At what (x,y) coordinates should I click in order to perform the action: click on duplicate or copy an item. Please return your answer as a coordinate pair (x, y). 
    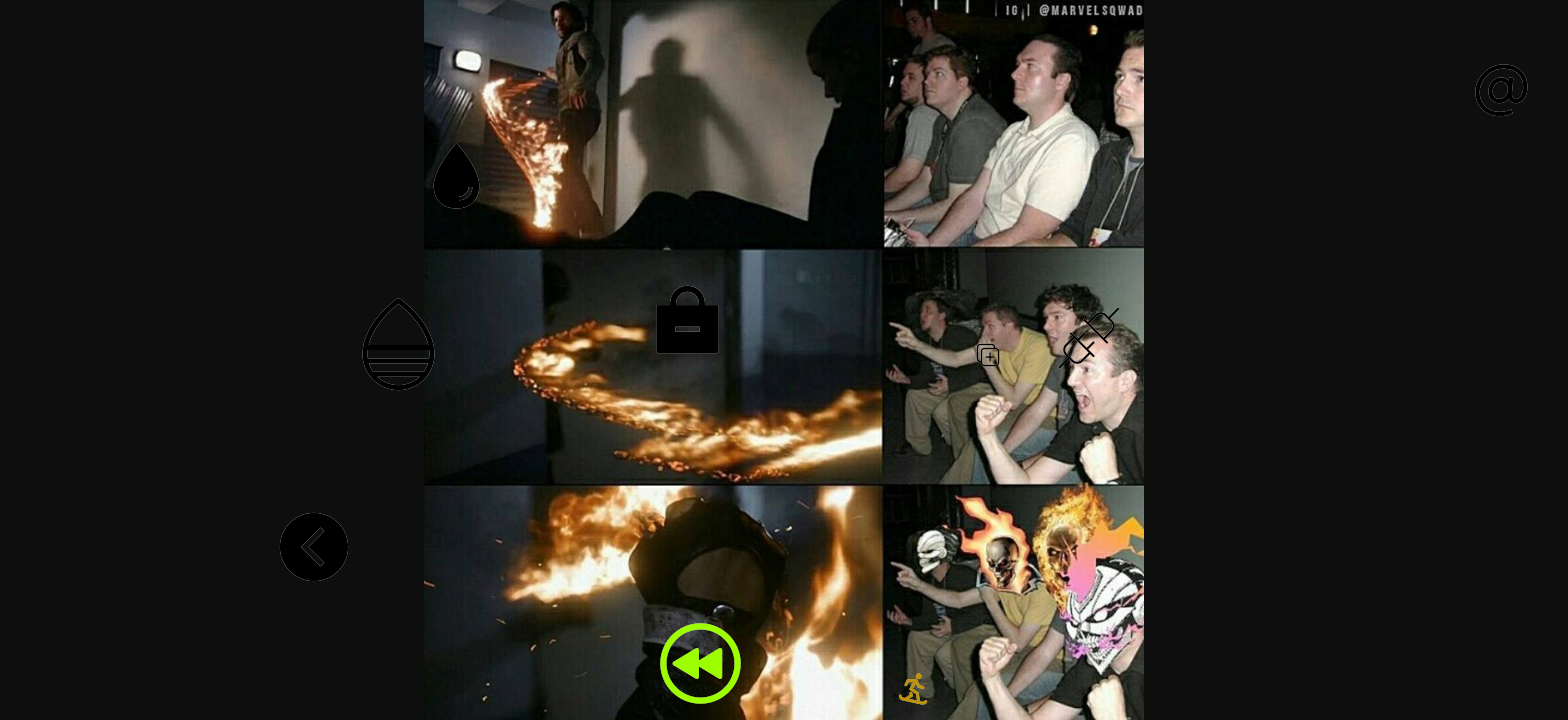
    Looking at the image, I should click on (988, 355).